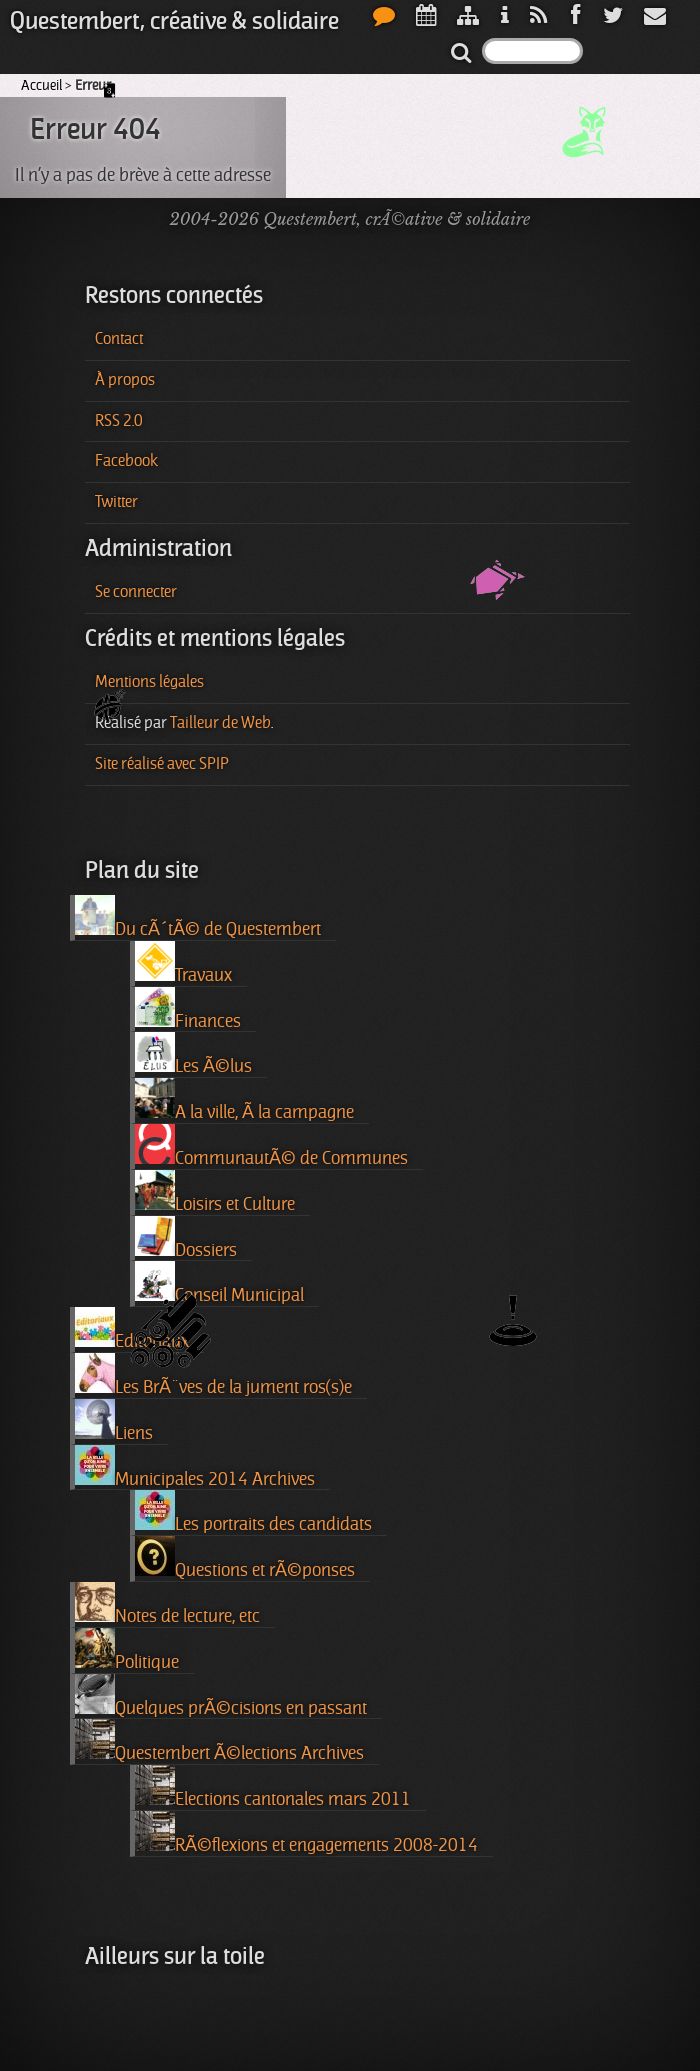  Describe the element at coordinates (170, 1328) in the screenshot. I see `wood resource inventory in a crafting game` at that location.